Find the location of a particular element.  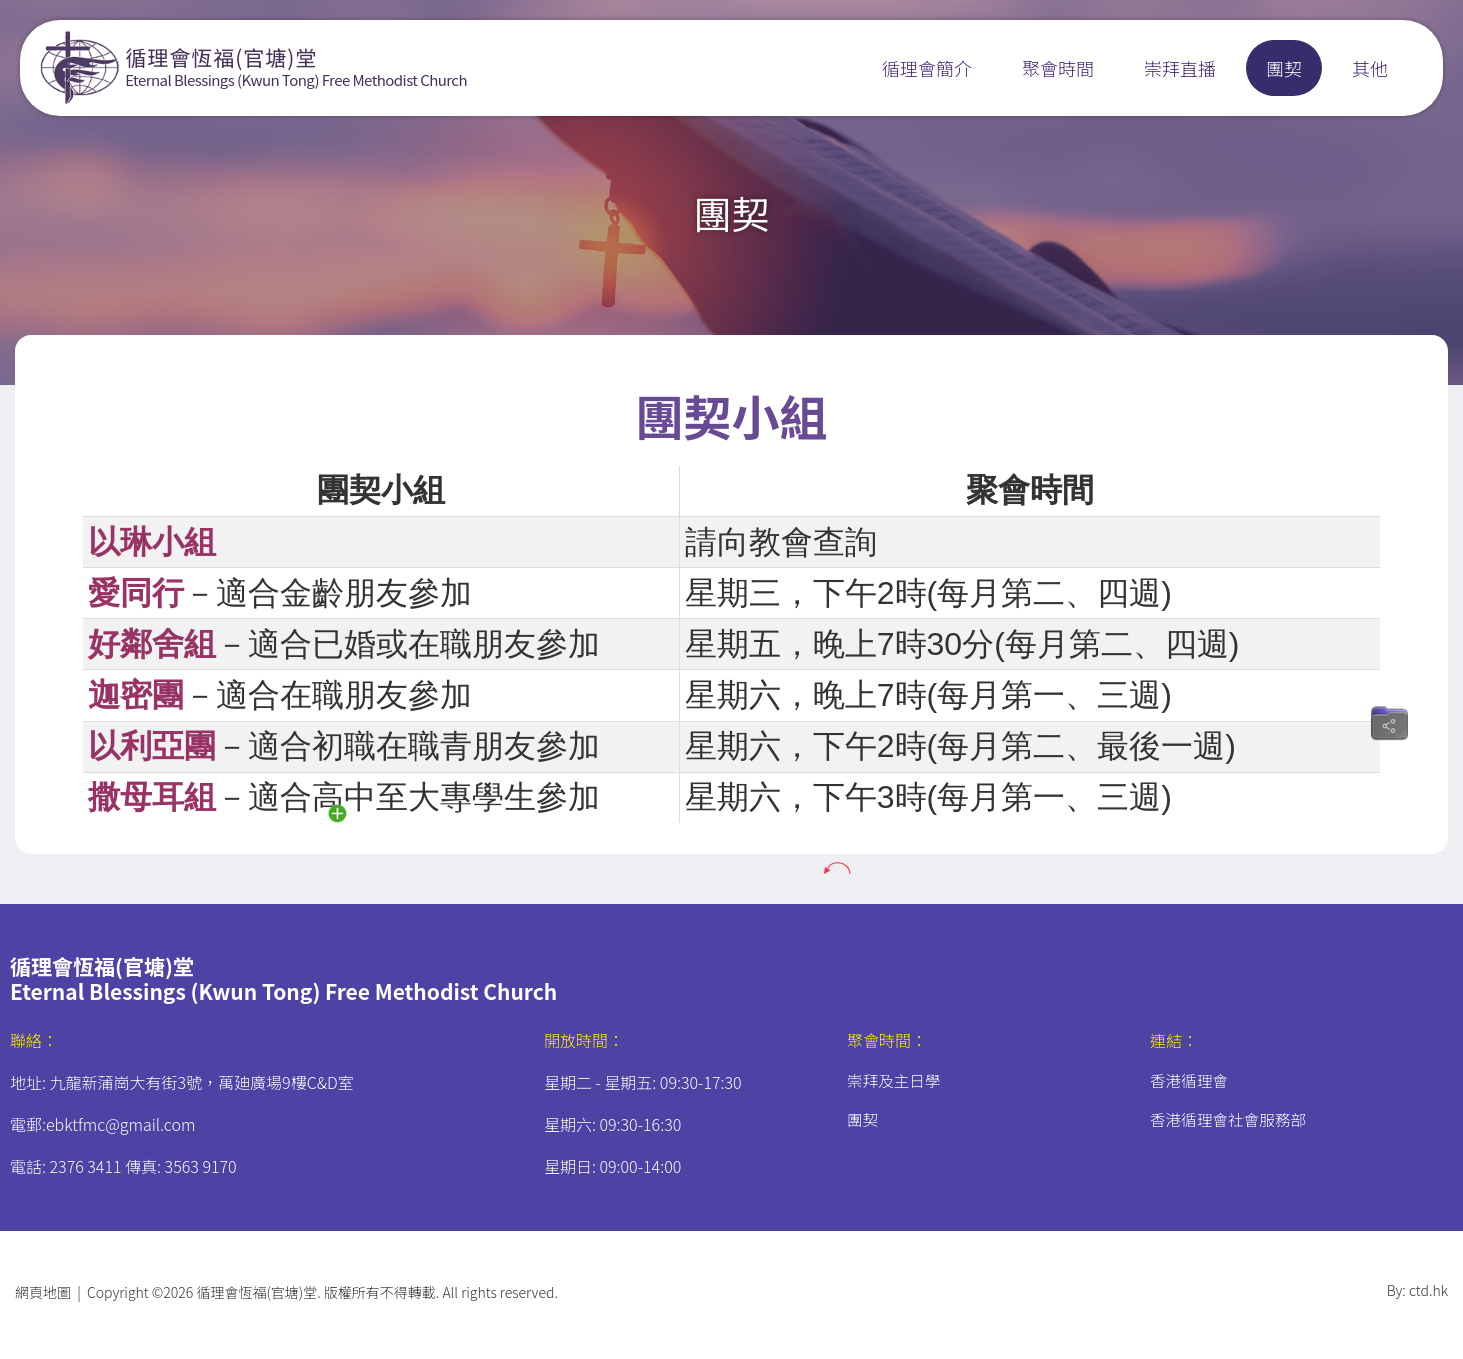

add a new item to the list is located at coordinates (337, 813).